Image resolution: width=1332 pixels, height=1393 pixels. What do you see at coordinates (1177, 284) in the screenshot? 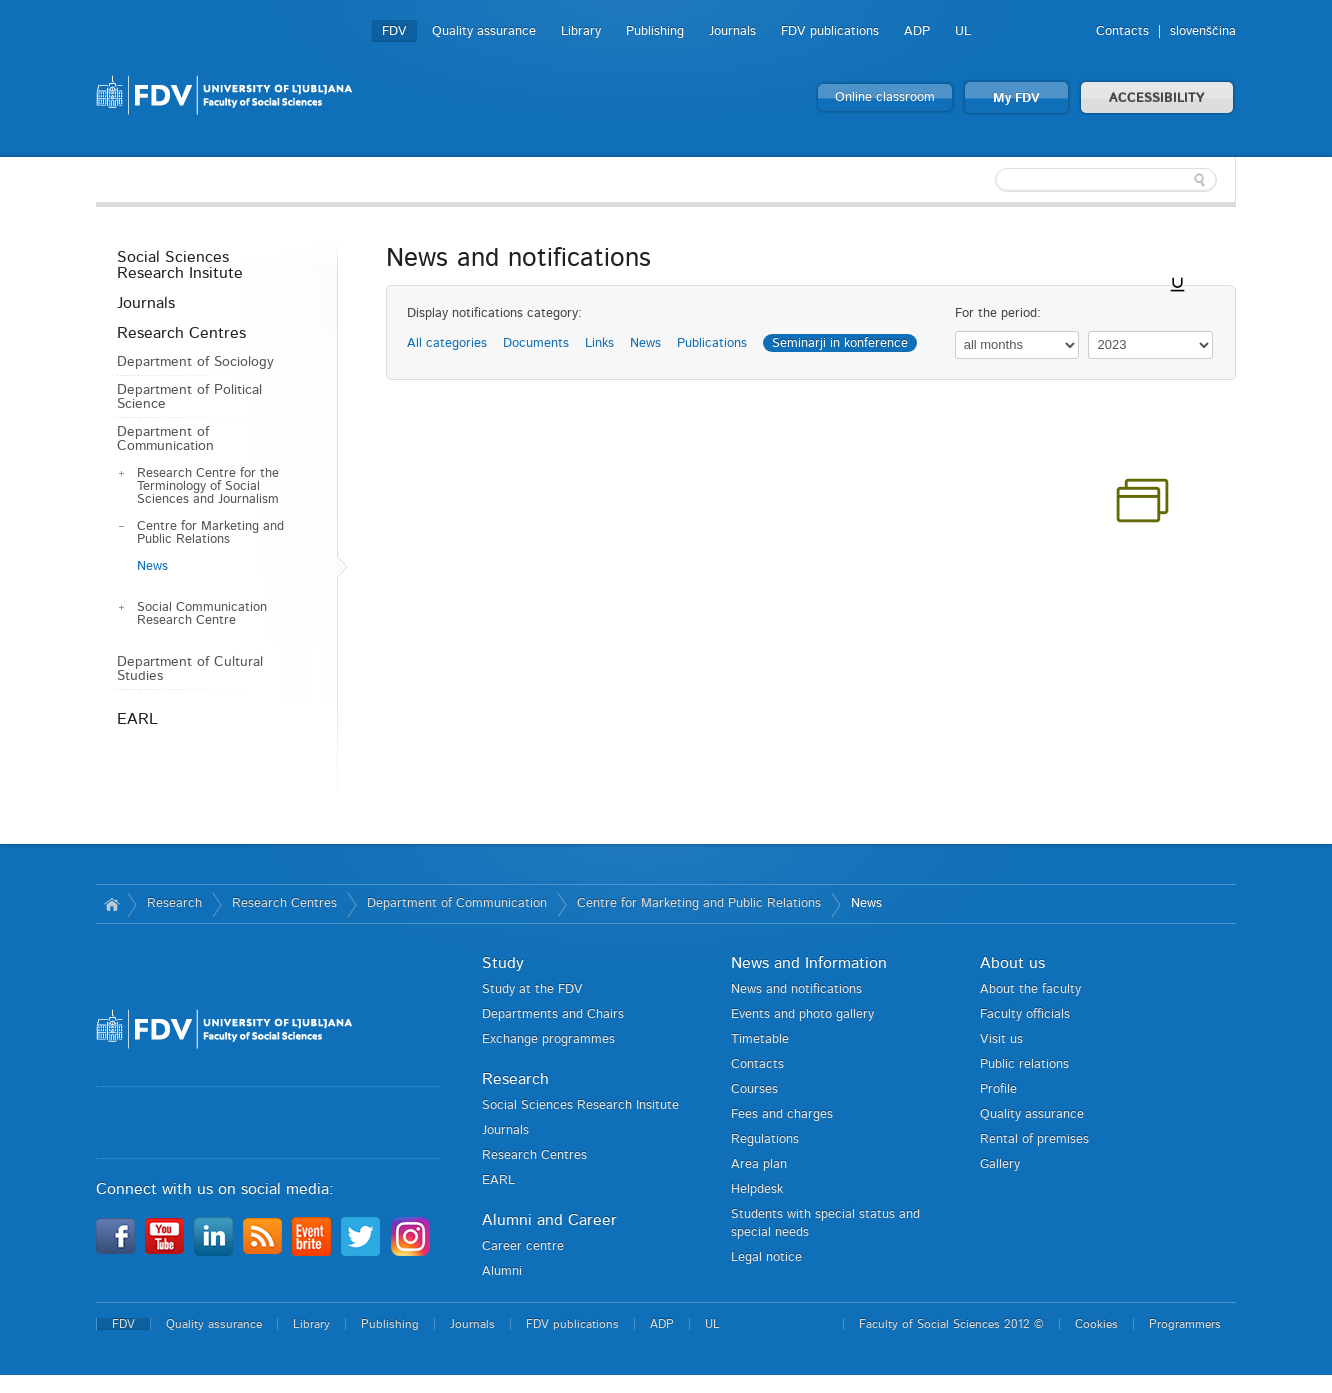
I see `apply underline formatting to selected text` at bounding box center [1177, 284].